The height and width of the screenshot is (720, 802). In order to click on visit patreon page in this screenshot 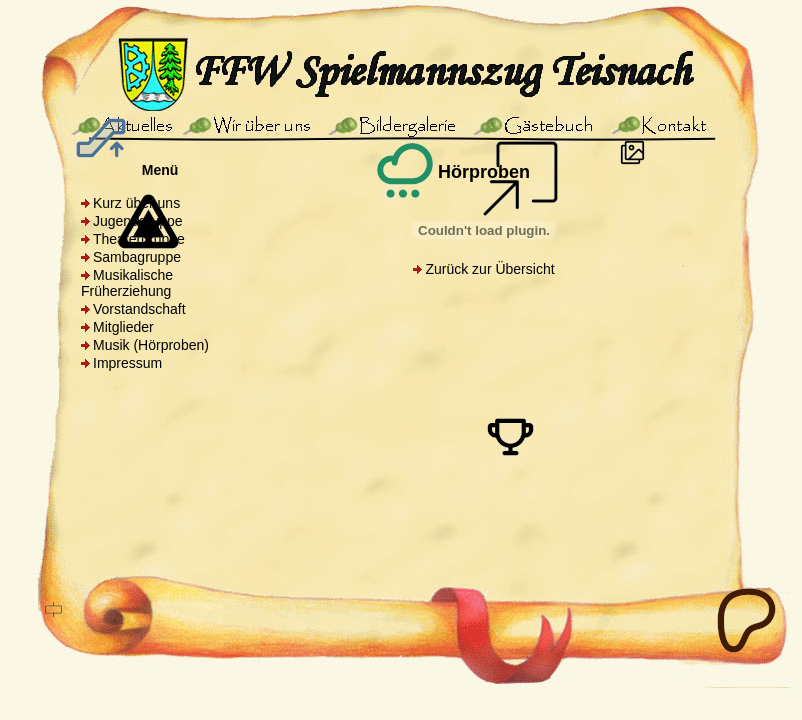, I will do `click(746, 620)`.